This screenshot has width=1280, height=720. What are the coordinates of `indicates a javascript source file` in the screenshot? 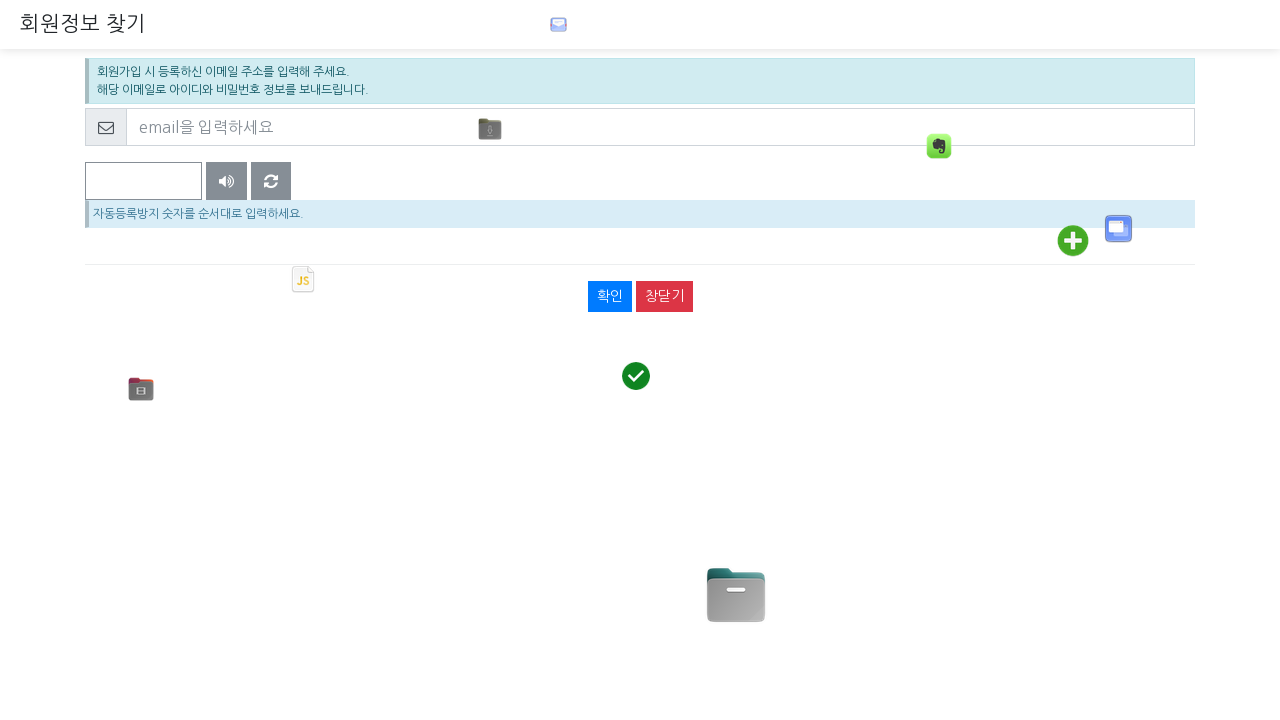 It's located at (303, 279).